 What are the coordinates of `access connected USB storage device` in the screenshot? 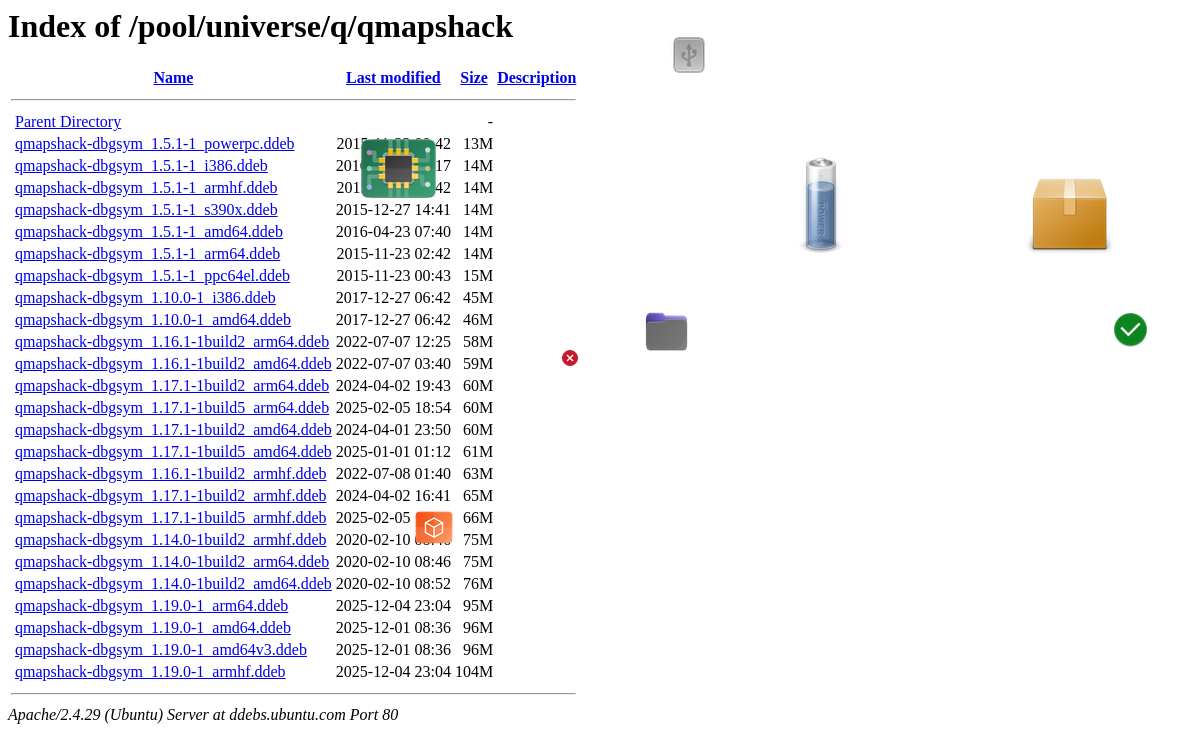 It's located at (689, 55).